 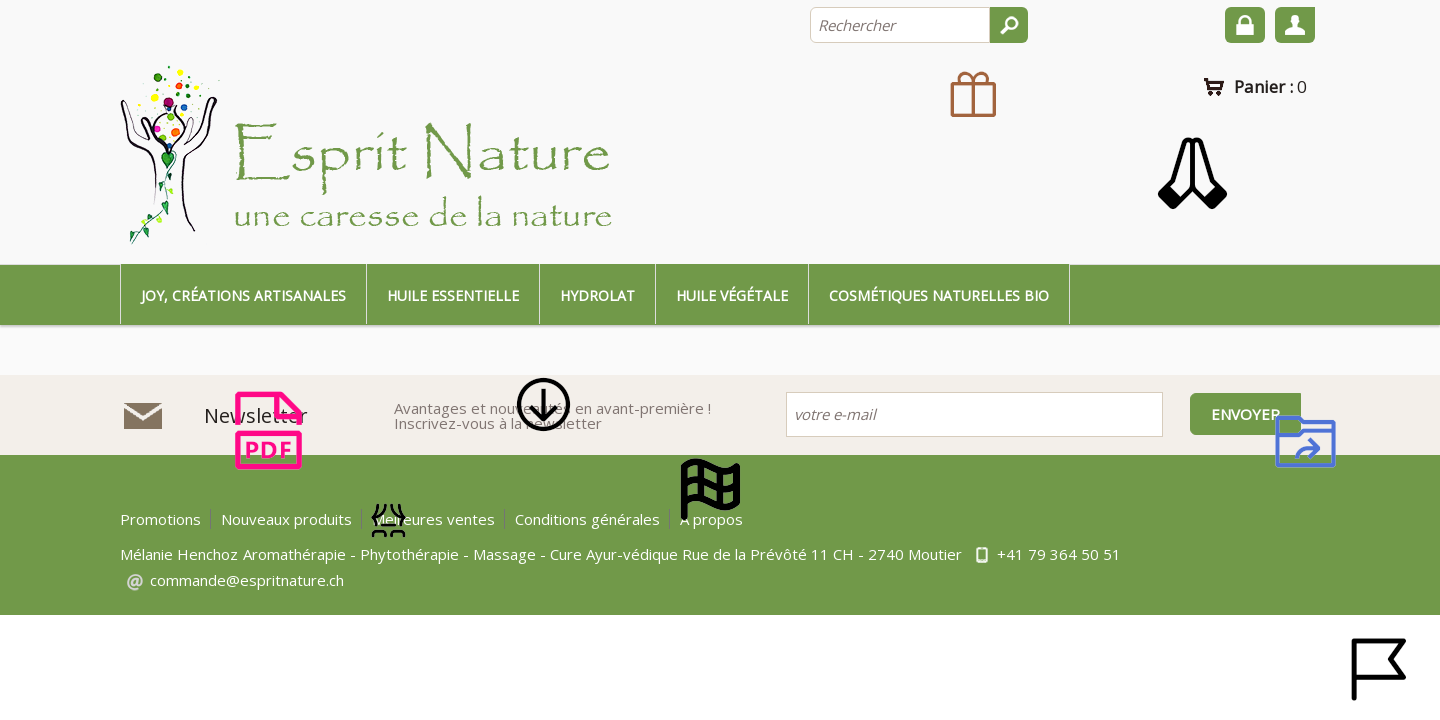 What do you see at coordinates (388, 520) in the screenshot?
I see `access theater or cinema listings` at bounding box center [388, 520].